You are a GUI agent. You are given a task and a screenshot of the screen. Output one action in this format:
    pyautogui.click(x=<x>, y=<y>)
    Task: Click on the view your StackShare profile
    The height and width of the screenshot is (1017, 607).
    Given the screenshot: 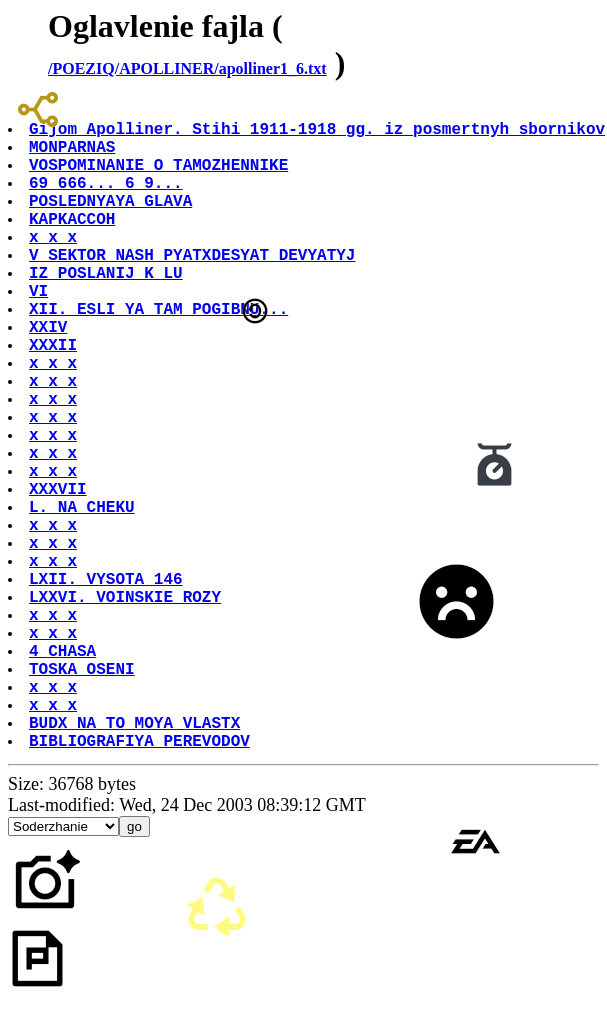 What is the action you would take?
    pyautogui.click(x=38, y=109)
    